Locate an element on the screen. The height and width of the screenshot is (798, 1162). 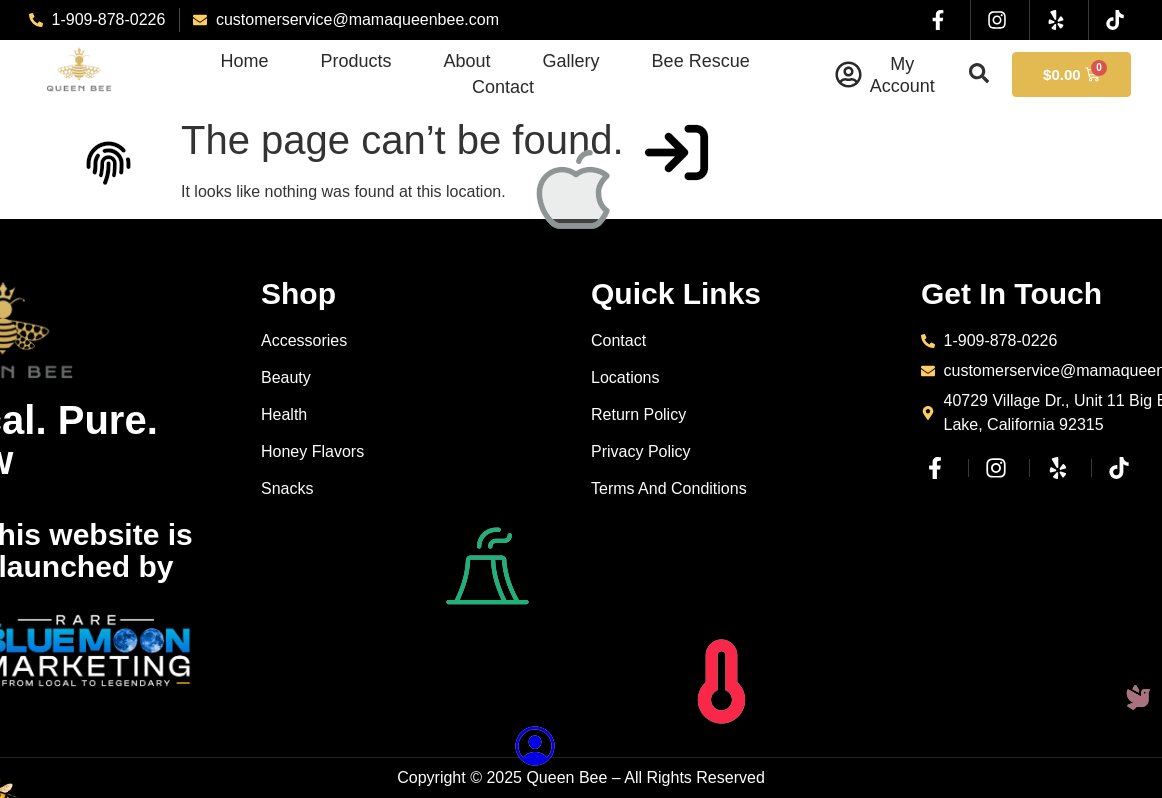
authenticate with biometric fingerprint is located at coordinates (108, 163).